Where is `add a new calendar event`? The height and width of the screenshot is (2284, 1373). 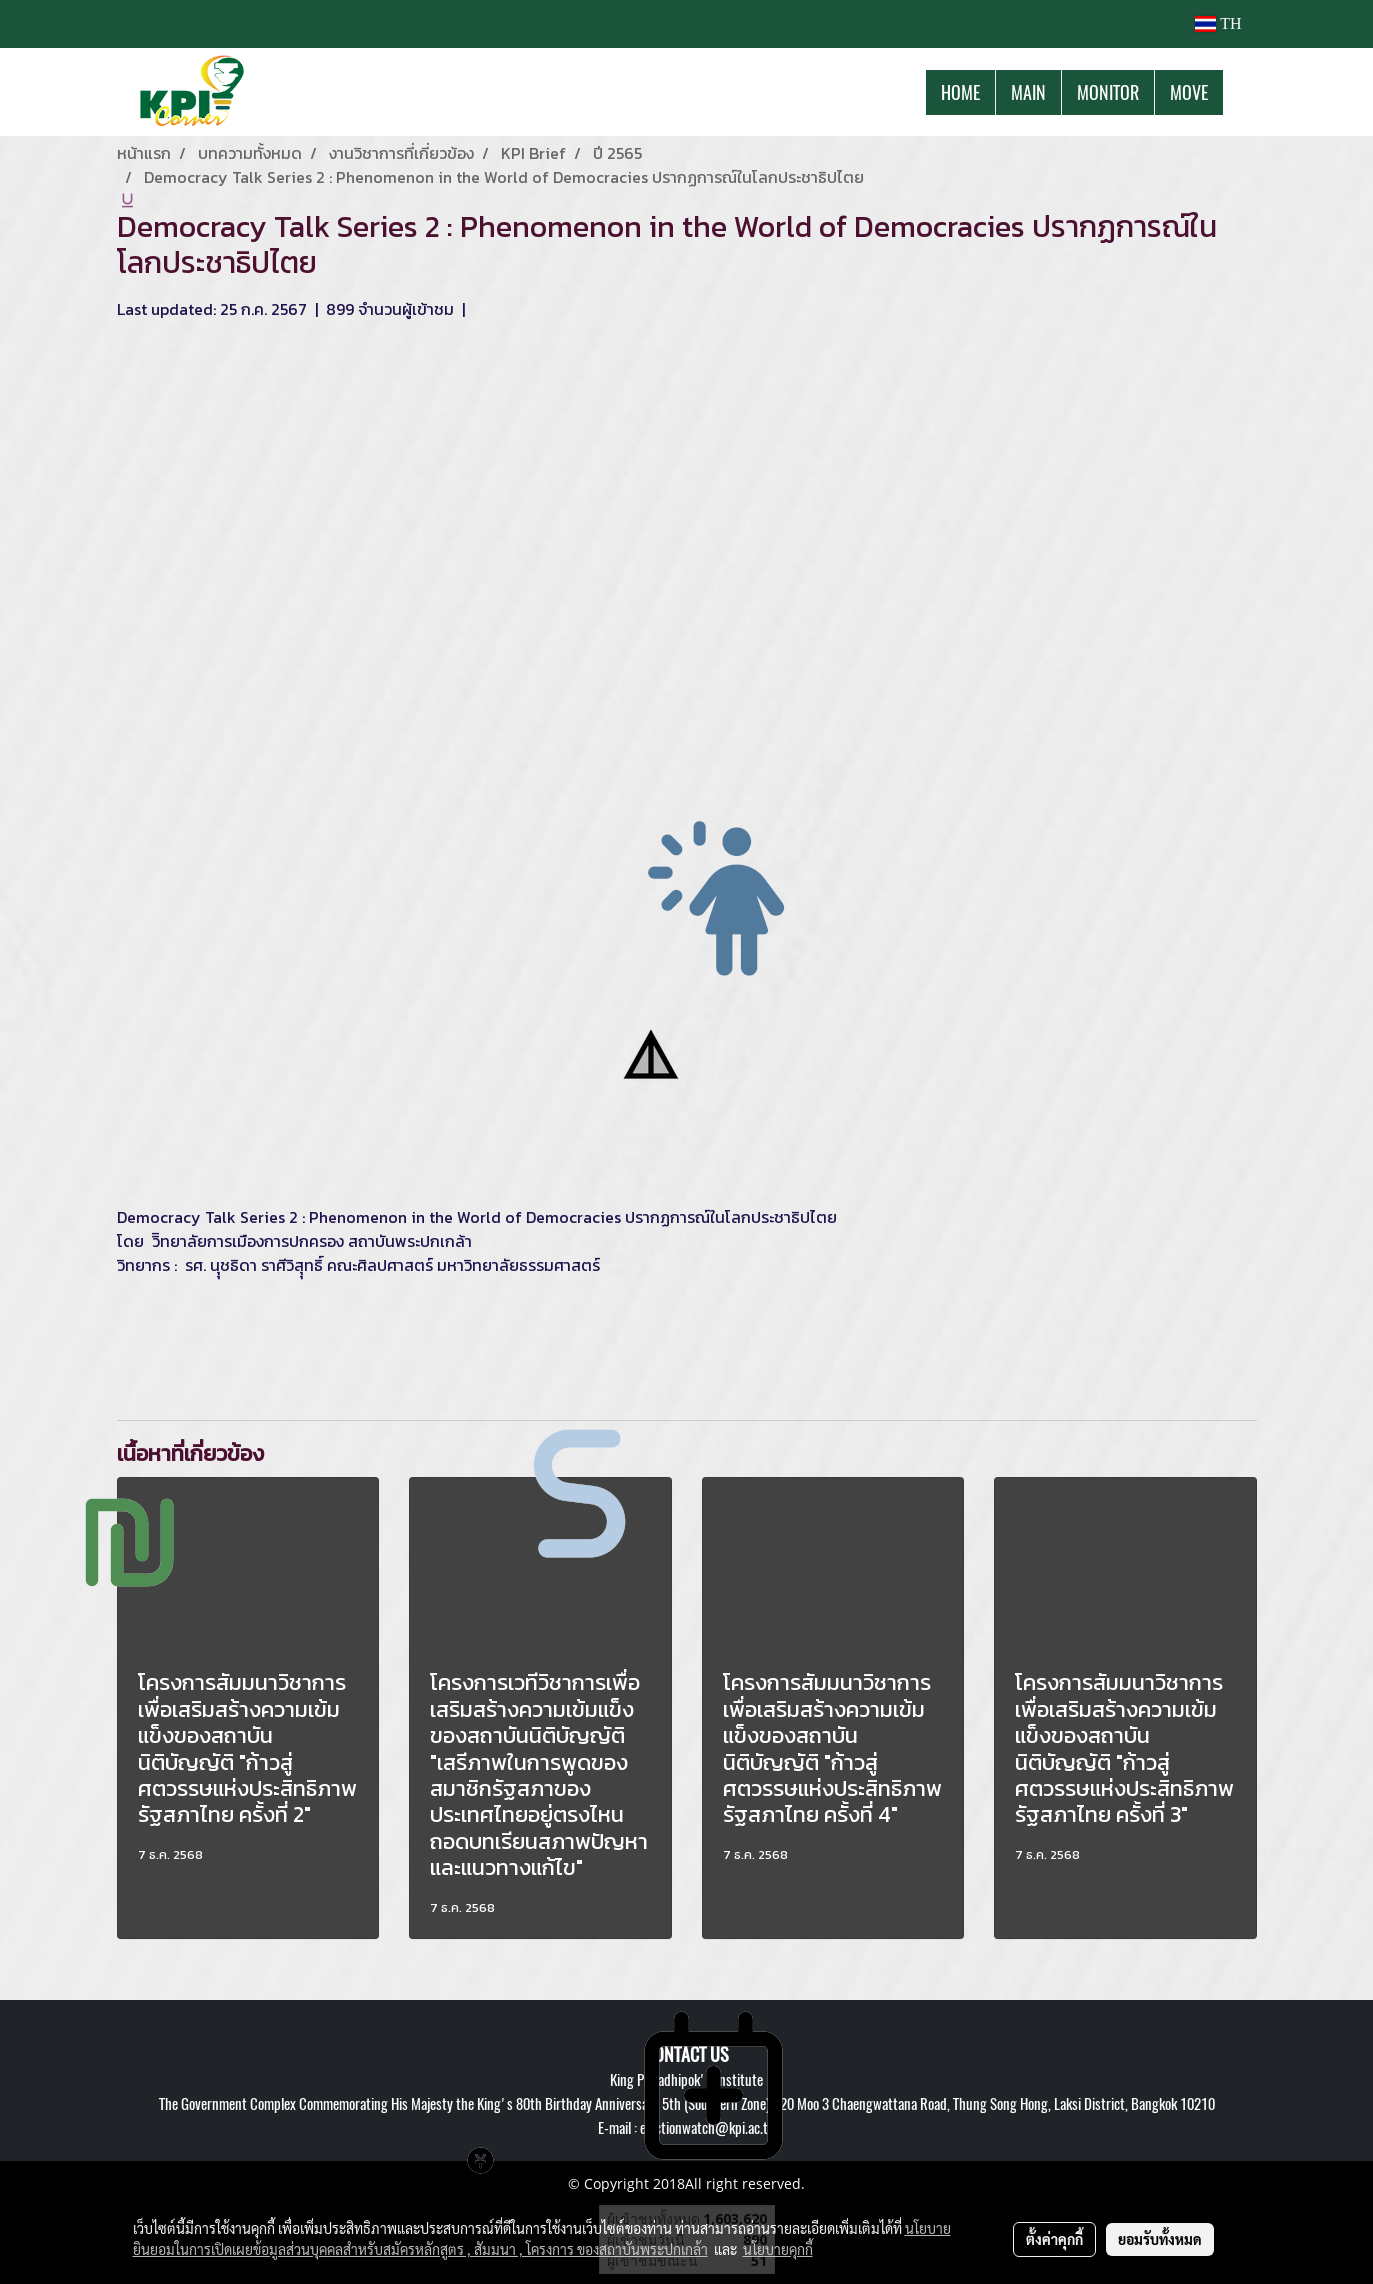 add a new calendar event is located at coordinates (713, 2090).